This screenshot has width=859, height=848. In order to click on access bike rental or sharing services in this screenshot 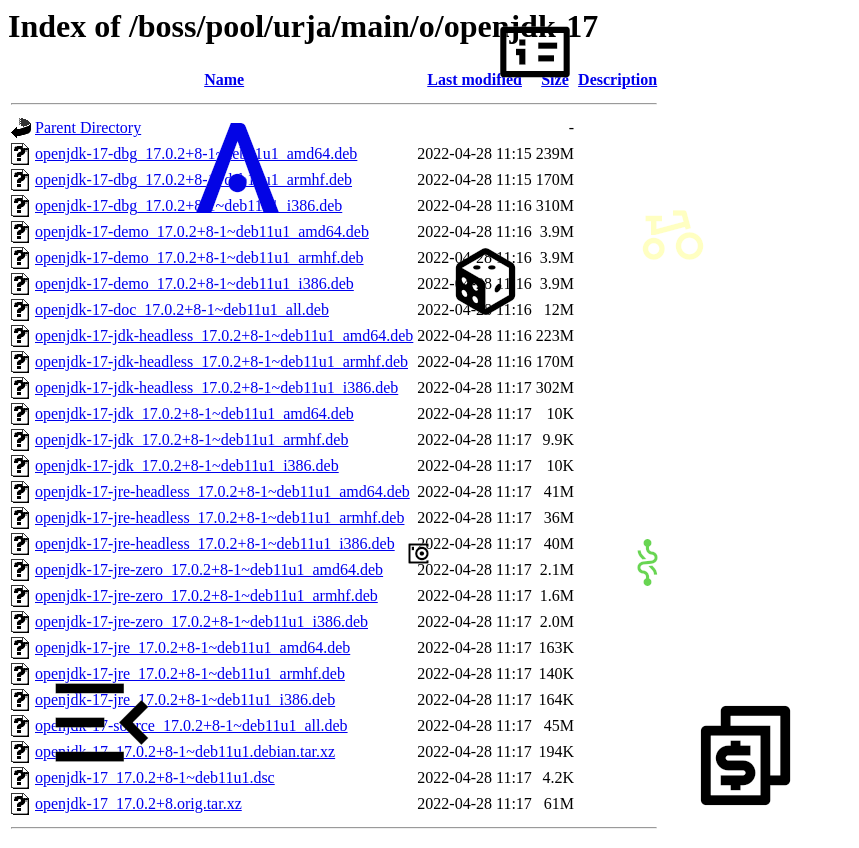, I will do `click(673, 235)`.